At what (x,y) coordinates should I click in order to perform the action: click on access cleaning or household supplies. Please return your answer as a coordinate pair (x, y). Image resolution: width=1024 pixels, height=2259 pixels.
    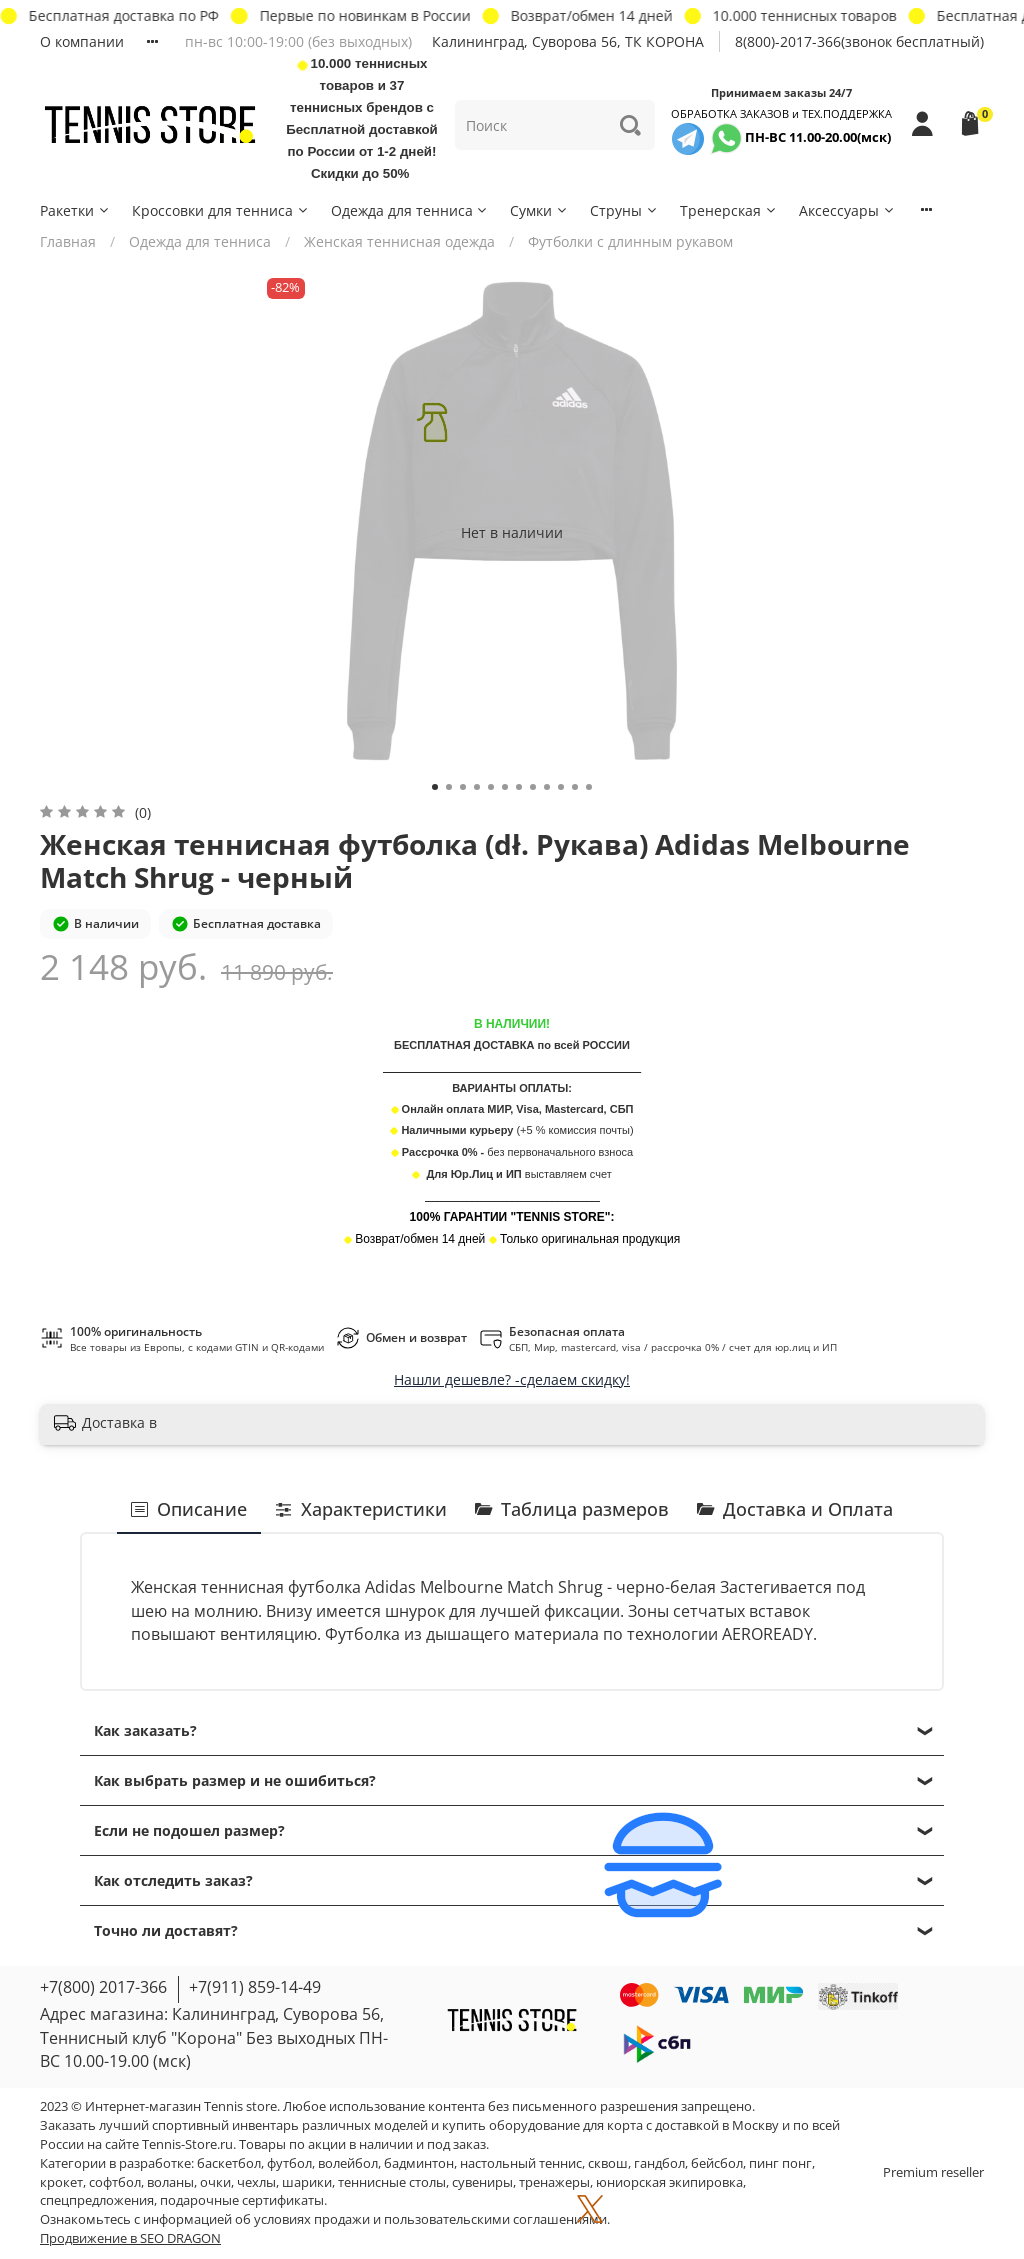
    Looking at the image, I should click on (433, 422).